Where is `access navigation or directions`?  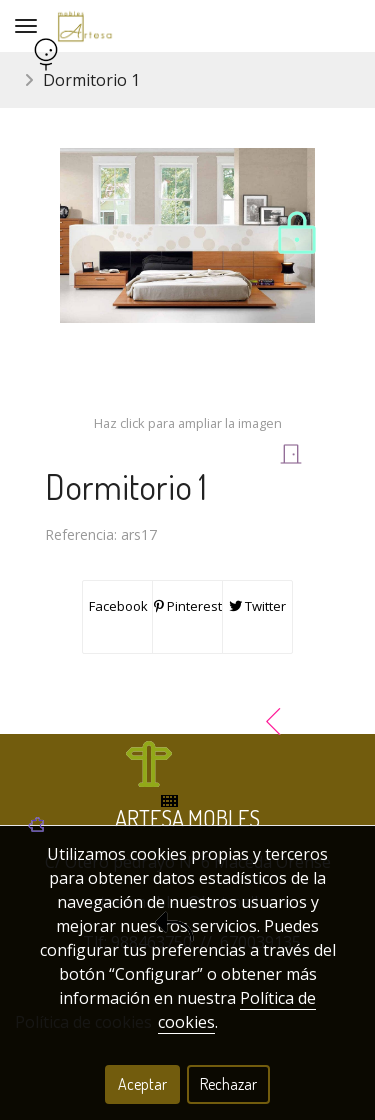 access navigation or directions is located at coordinates (149, 764).